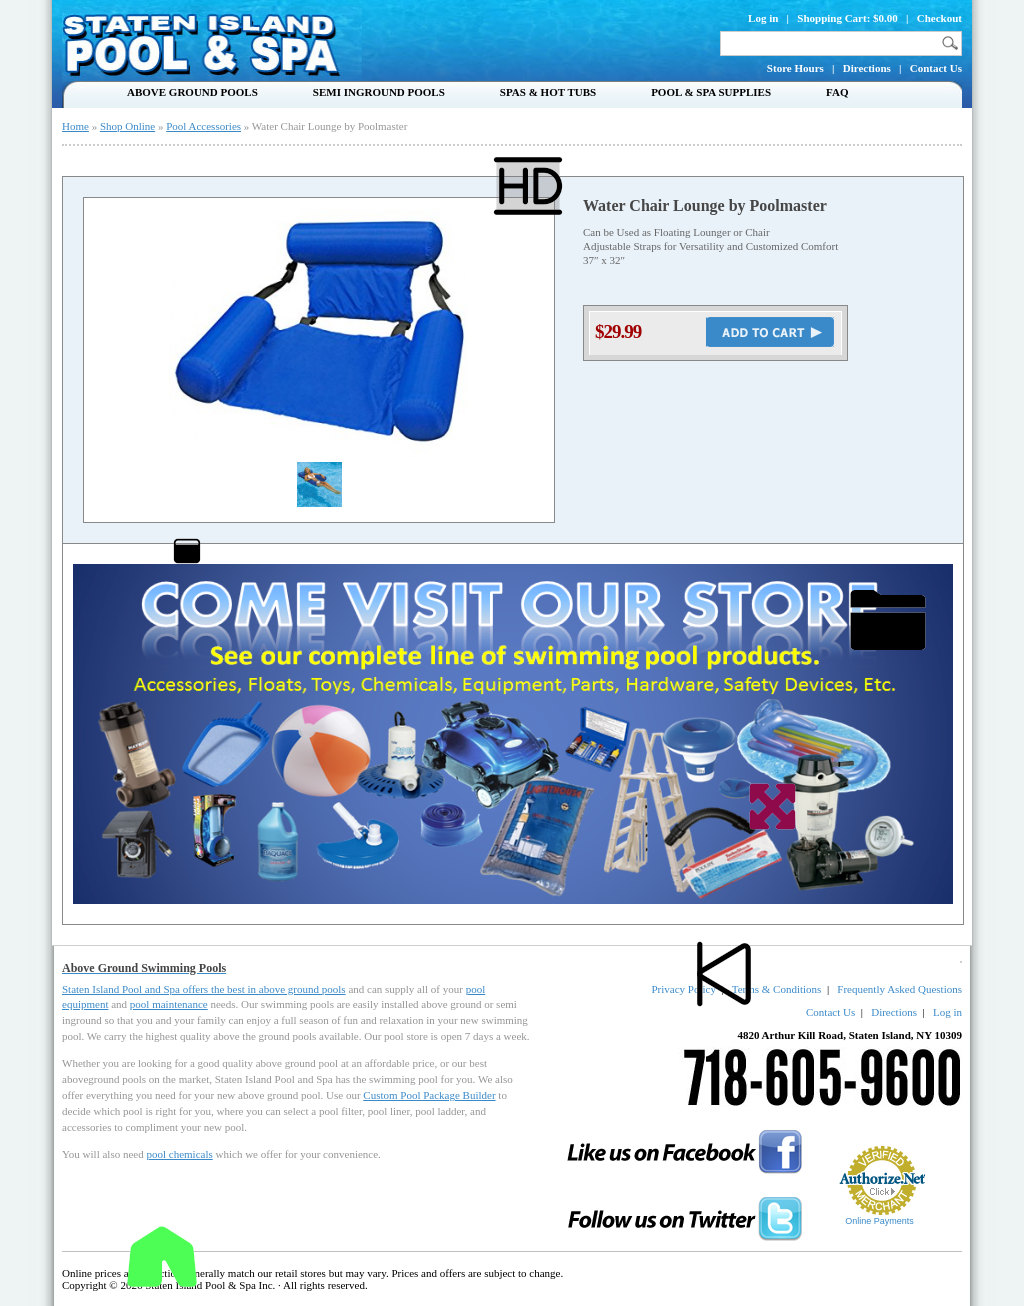 The image size is (1024, 1306). What do you see at coordinates (772, 806) in the screenshot?
I see `maximize window to full screen` at bounding box center [772, 806].